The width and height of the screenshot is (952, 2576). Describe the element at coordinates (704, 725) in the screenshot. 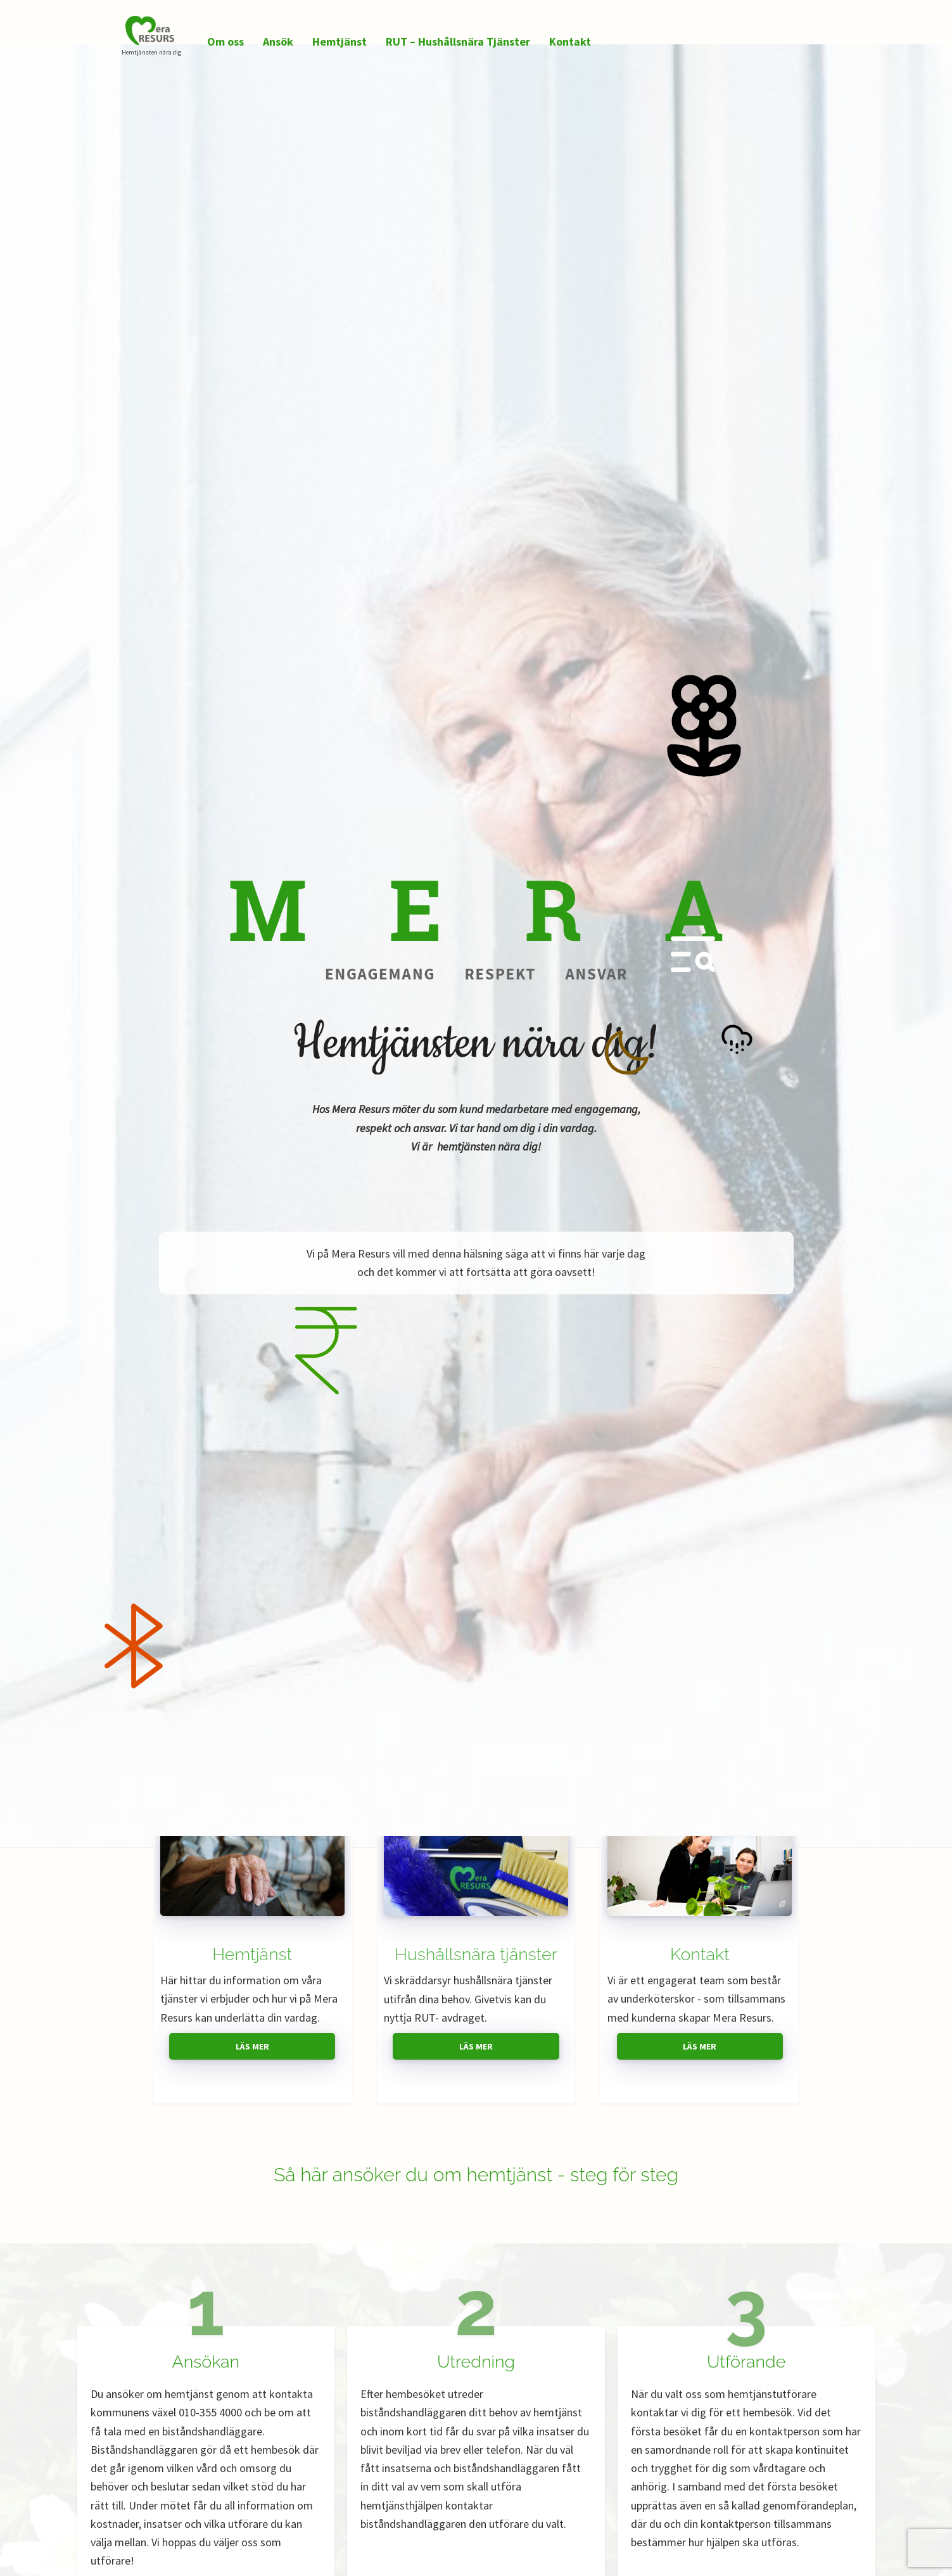

I see `access garden or plant care features` at that location.